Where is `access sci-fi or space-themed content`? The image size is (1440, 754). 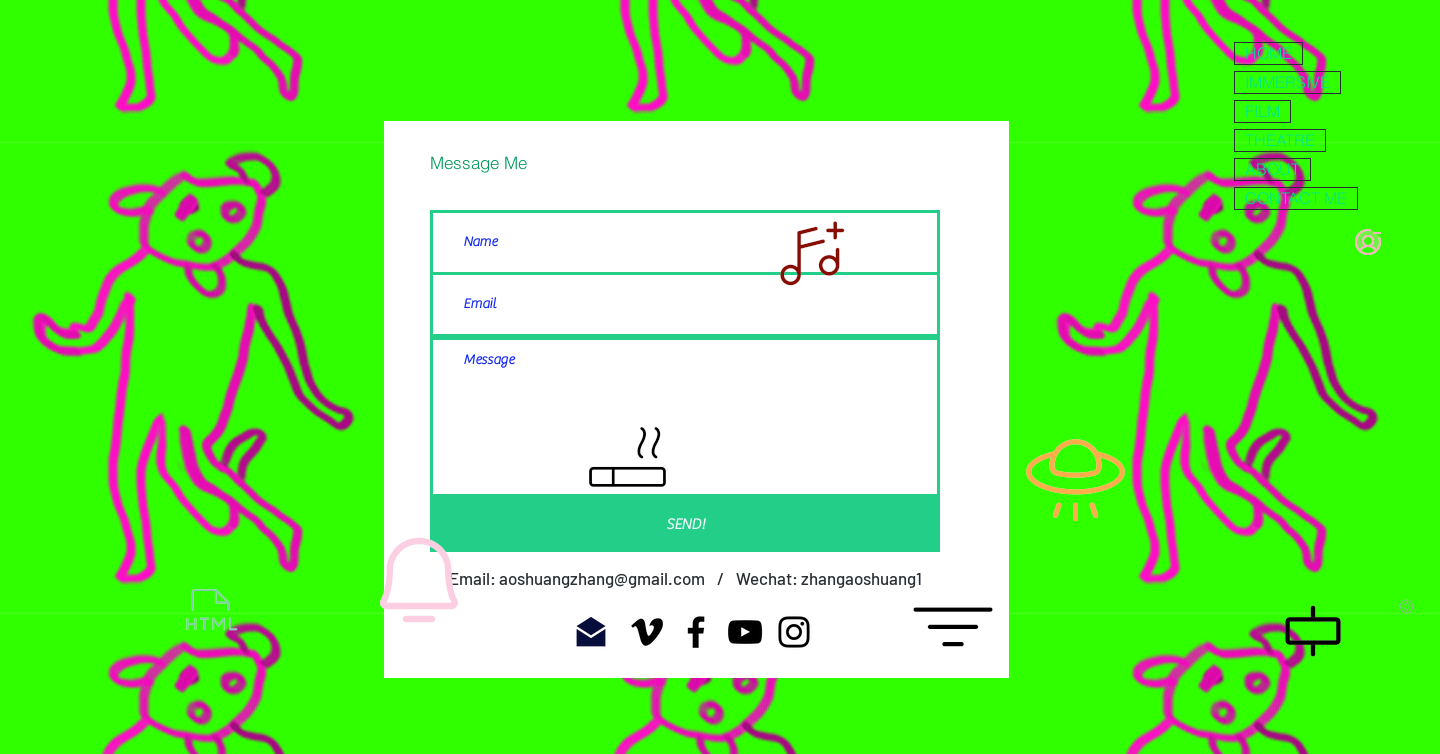
access sci-fi or space-themed content is located at coordinates (1075, 478).